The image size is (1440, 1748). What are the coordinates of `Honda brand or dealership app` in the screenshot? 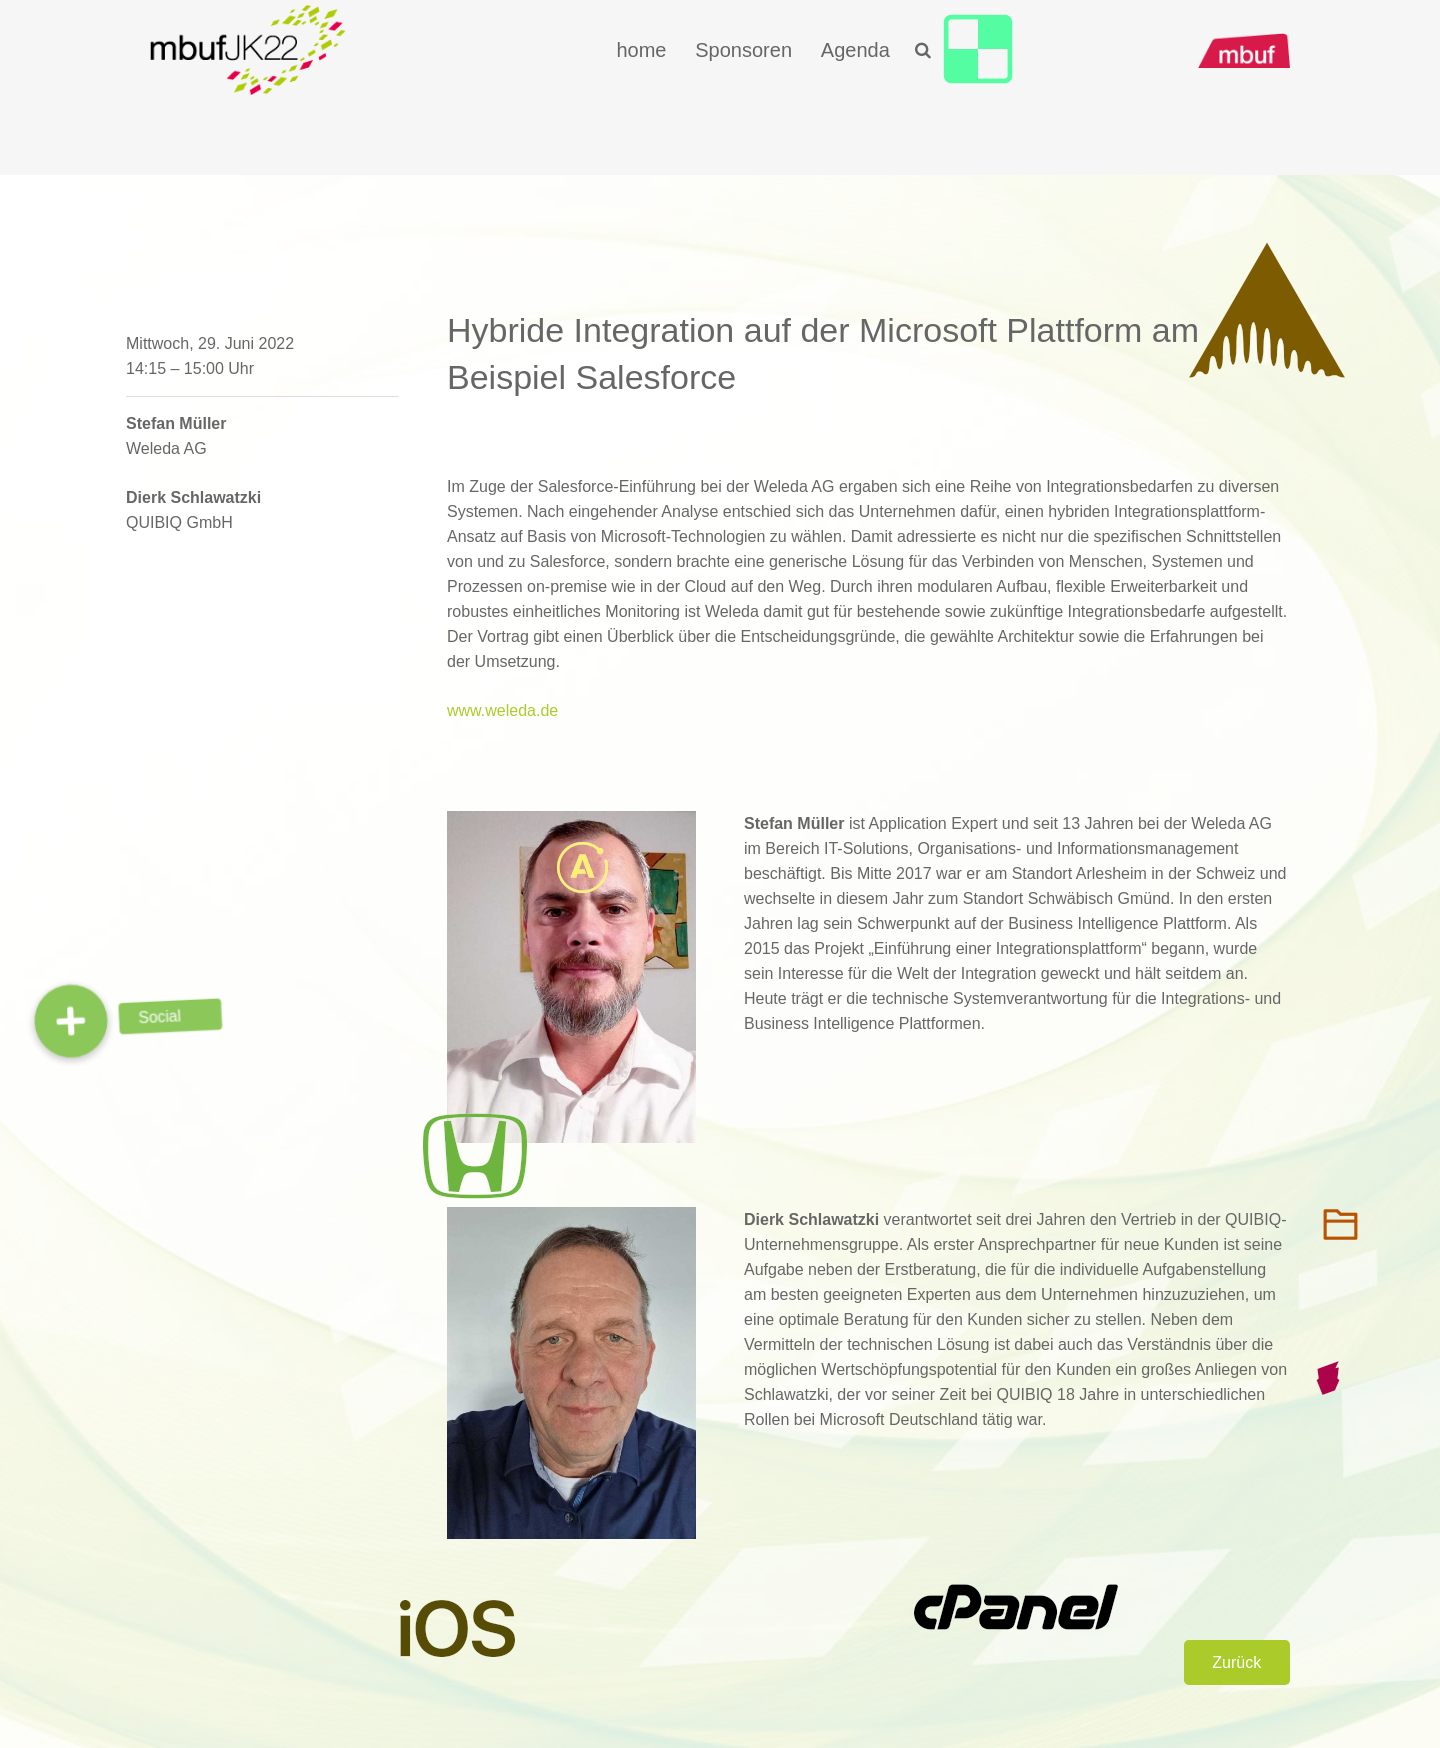 It's located at (475, 1156).